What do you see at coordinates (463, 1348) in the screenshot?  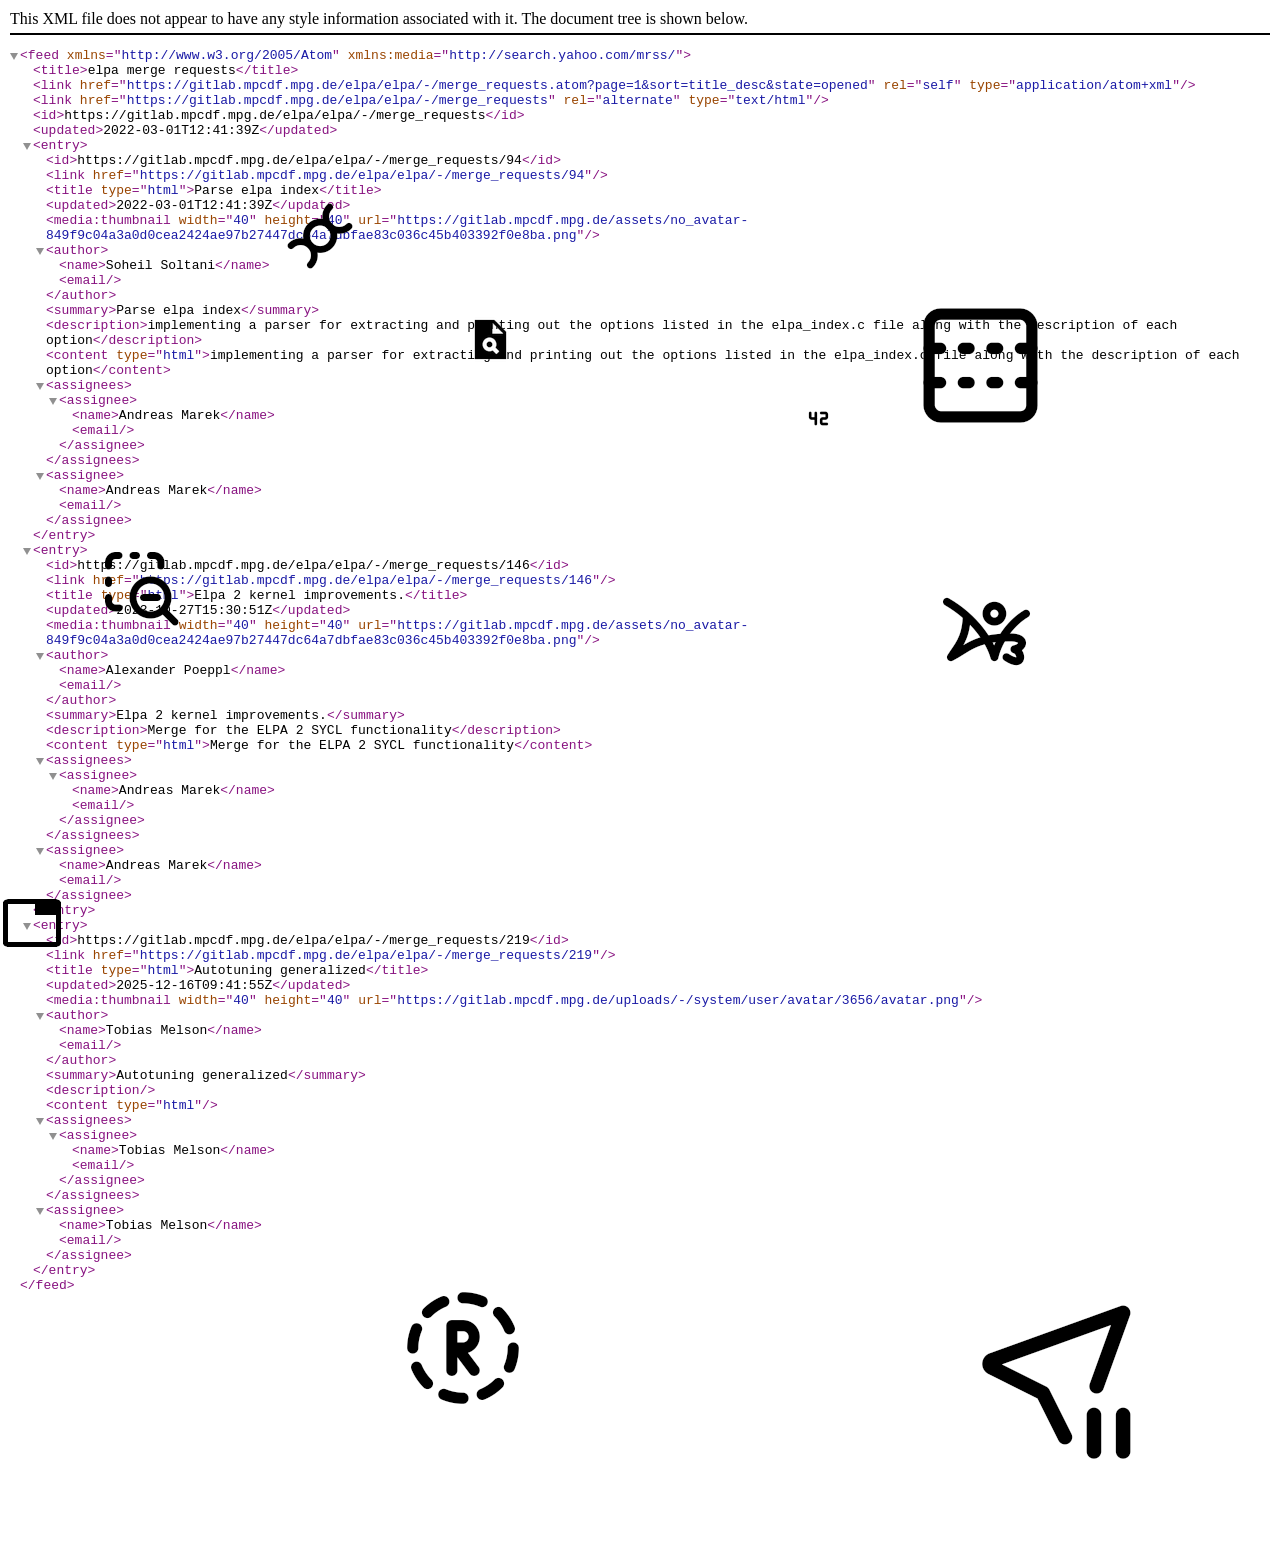 I see `indicates registered trademark symbol` at bounding box center [463, 1348].